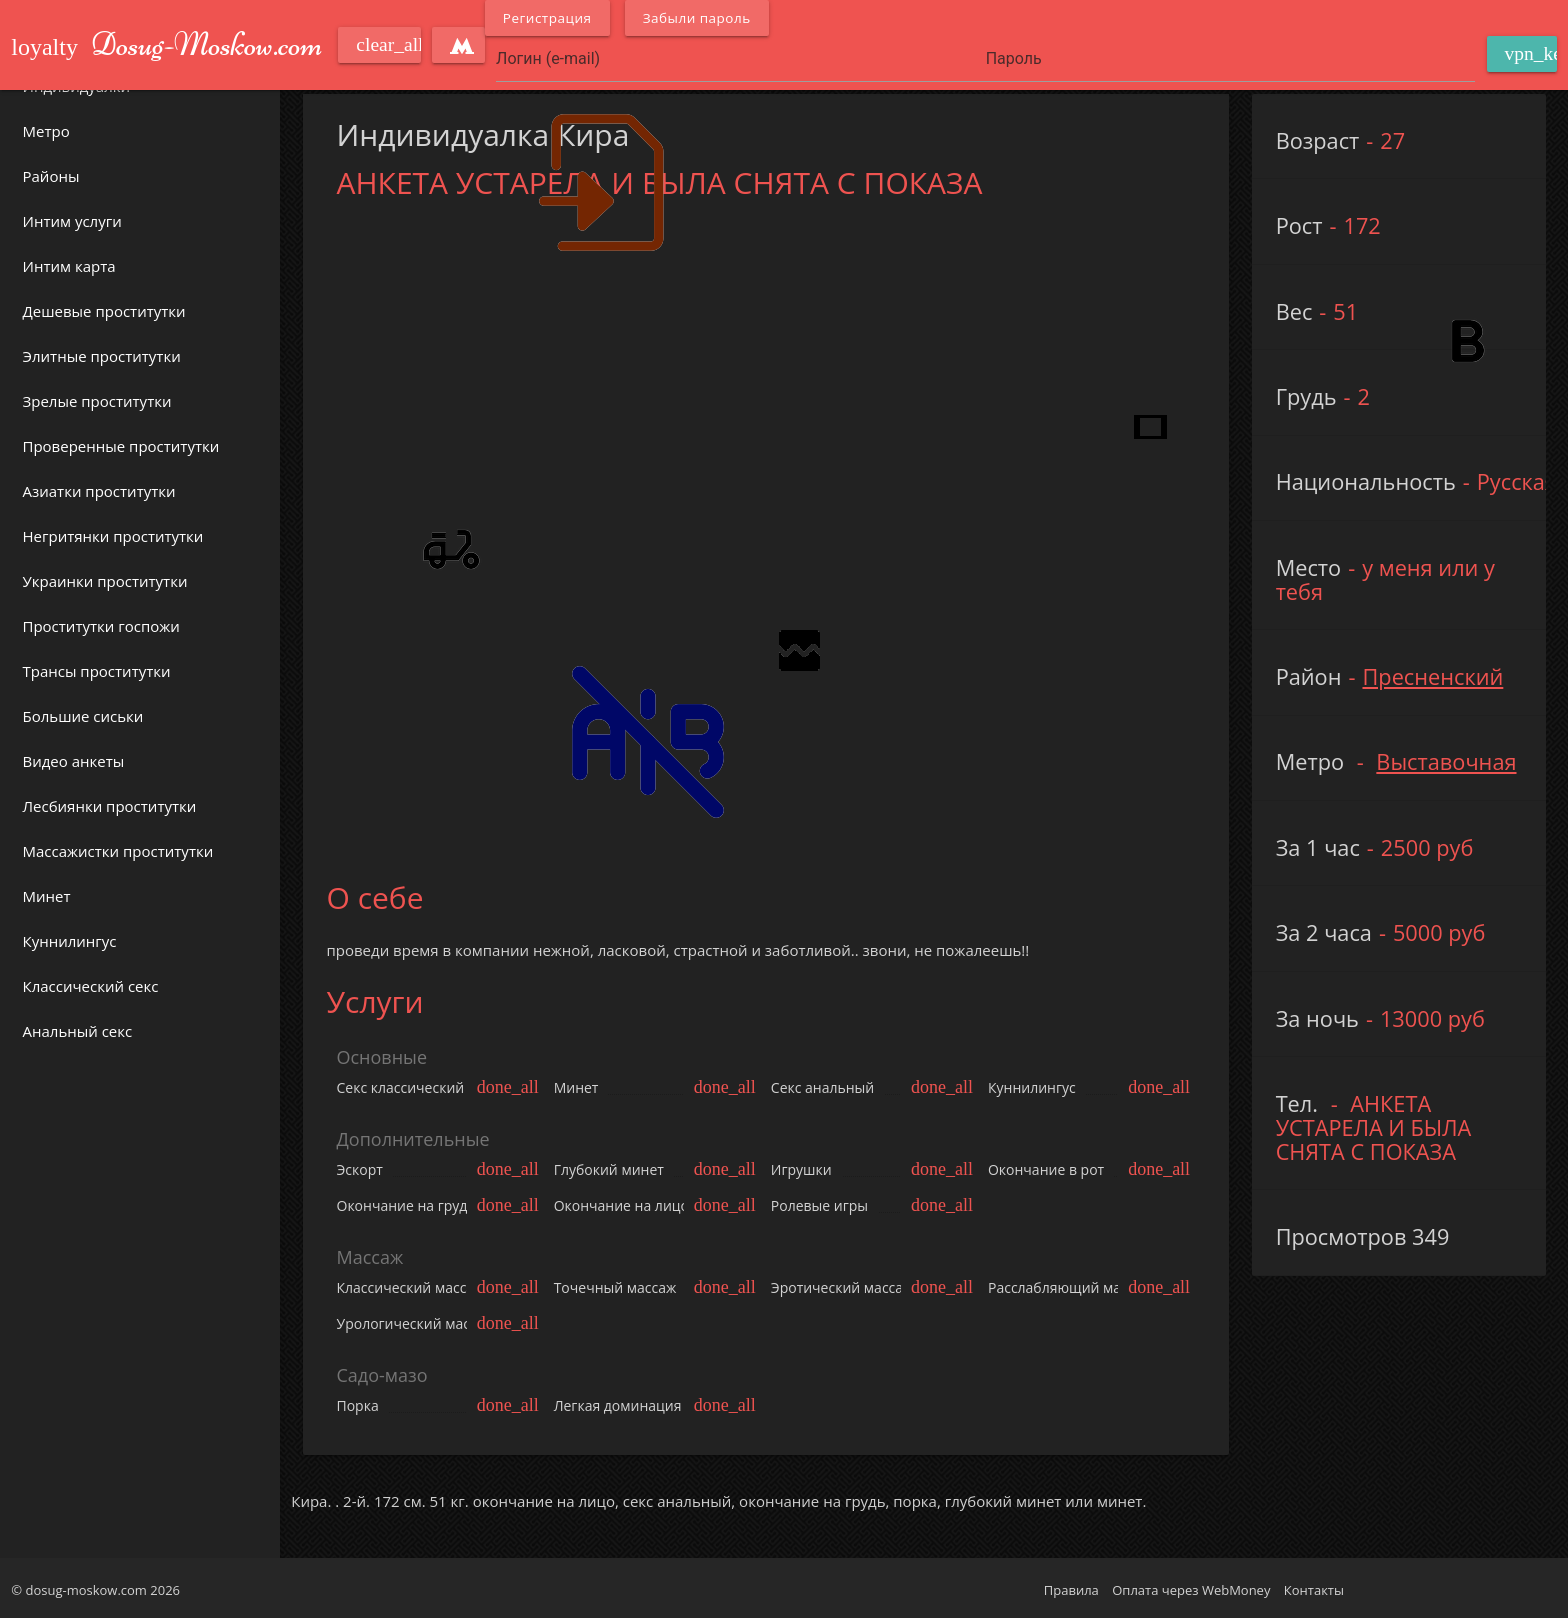 The image size is (1568, 1618). I want to click on switch to tablet view or layout, so click(1151, 427).